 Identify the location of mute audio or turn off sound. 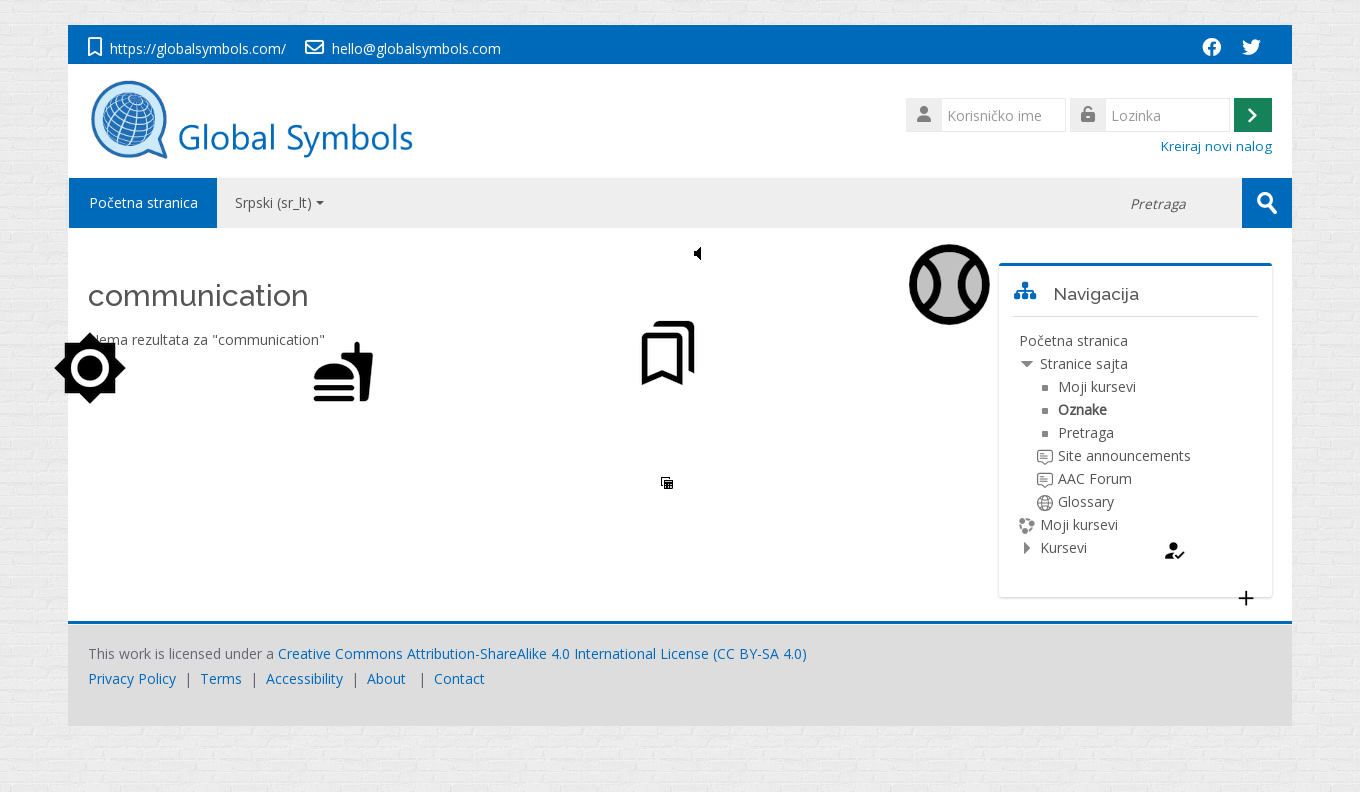
(697, 253).